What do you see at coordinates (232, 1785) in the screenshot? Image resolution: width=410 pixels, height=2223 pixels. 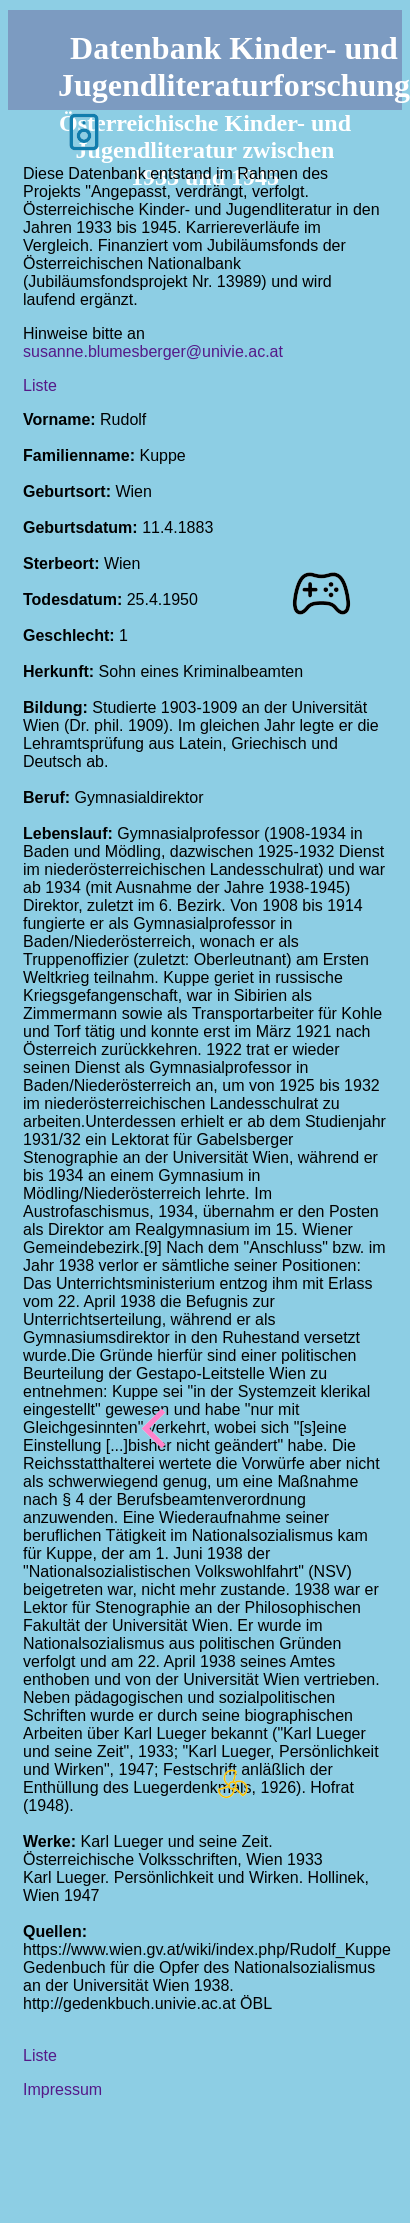 I see `adjust fan or ventilation settings` at bounding box center [232, 1785].